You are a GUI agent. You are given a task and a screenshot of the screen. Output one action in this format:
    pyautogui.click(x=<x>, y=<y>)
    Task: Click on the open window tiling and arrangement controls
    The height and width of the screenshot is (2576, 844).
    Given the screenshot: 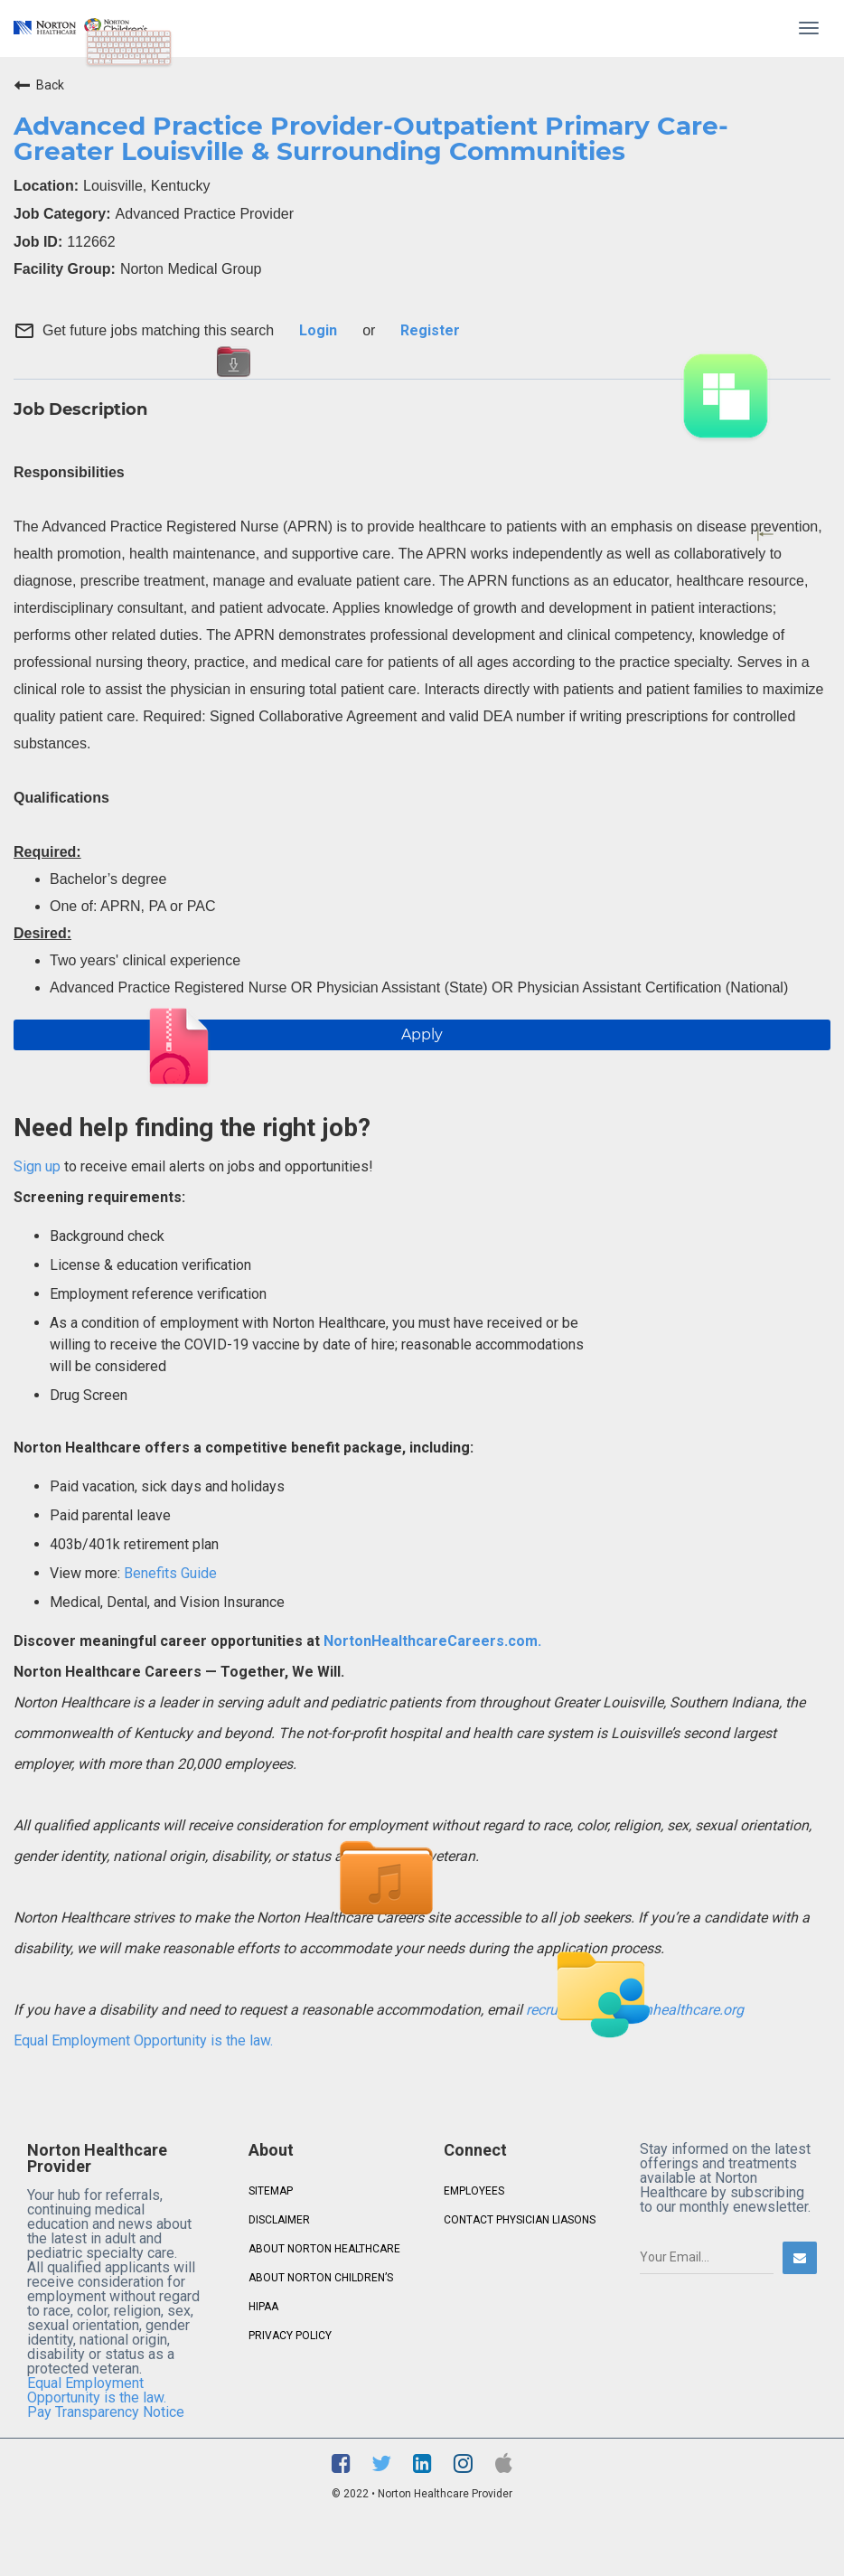 What is the action you would take?
    pyautogui.click(x=726, y=396)
    